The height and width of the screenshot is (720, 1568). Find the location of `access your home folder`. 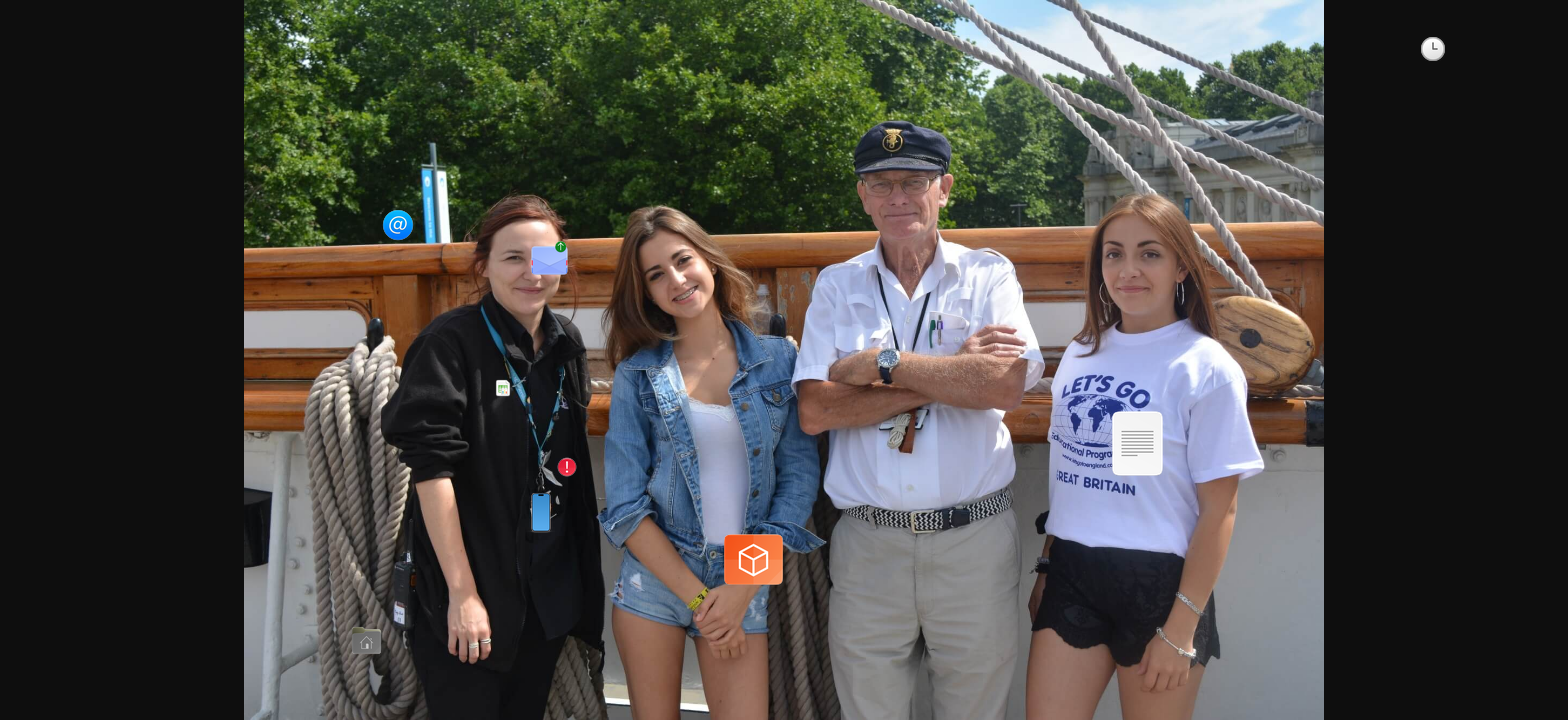

access your home folder is located at coordinates (366, 640).